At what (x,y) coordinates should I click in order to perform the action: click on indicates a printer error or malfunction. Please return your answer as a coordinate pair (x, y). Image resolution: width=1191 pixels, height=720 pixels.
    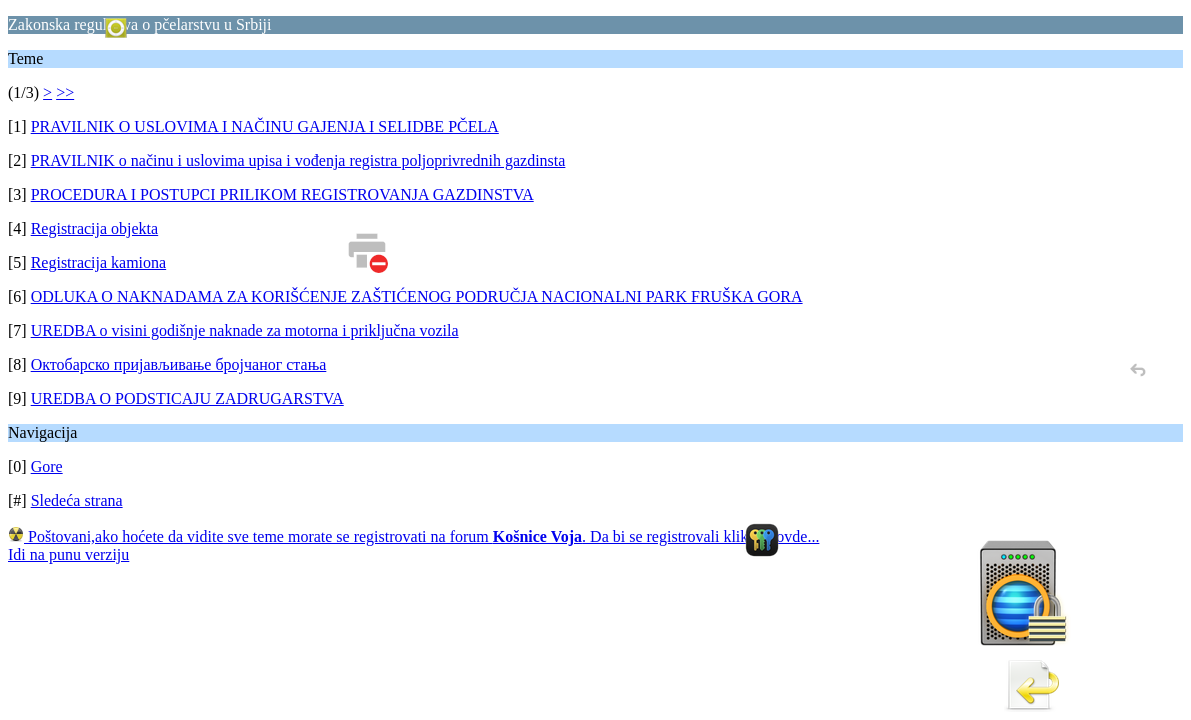
    Looking at the image, I should click on (367, 252).